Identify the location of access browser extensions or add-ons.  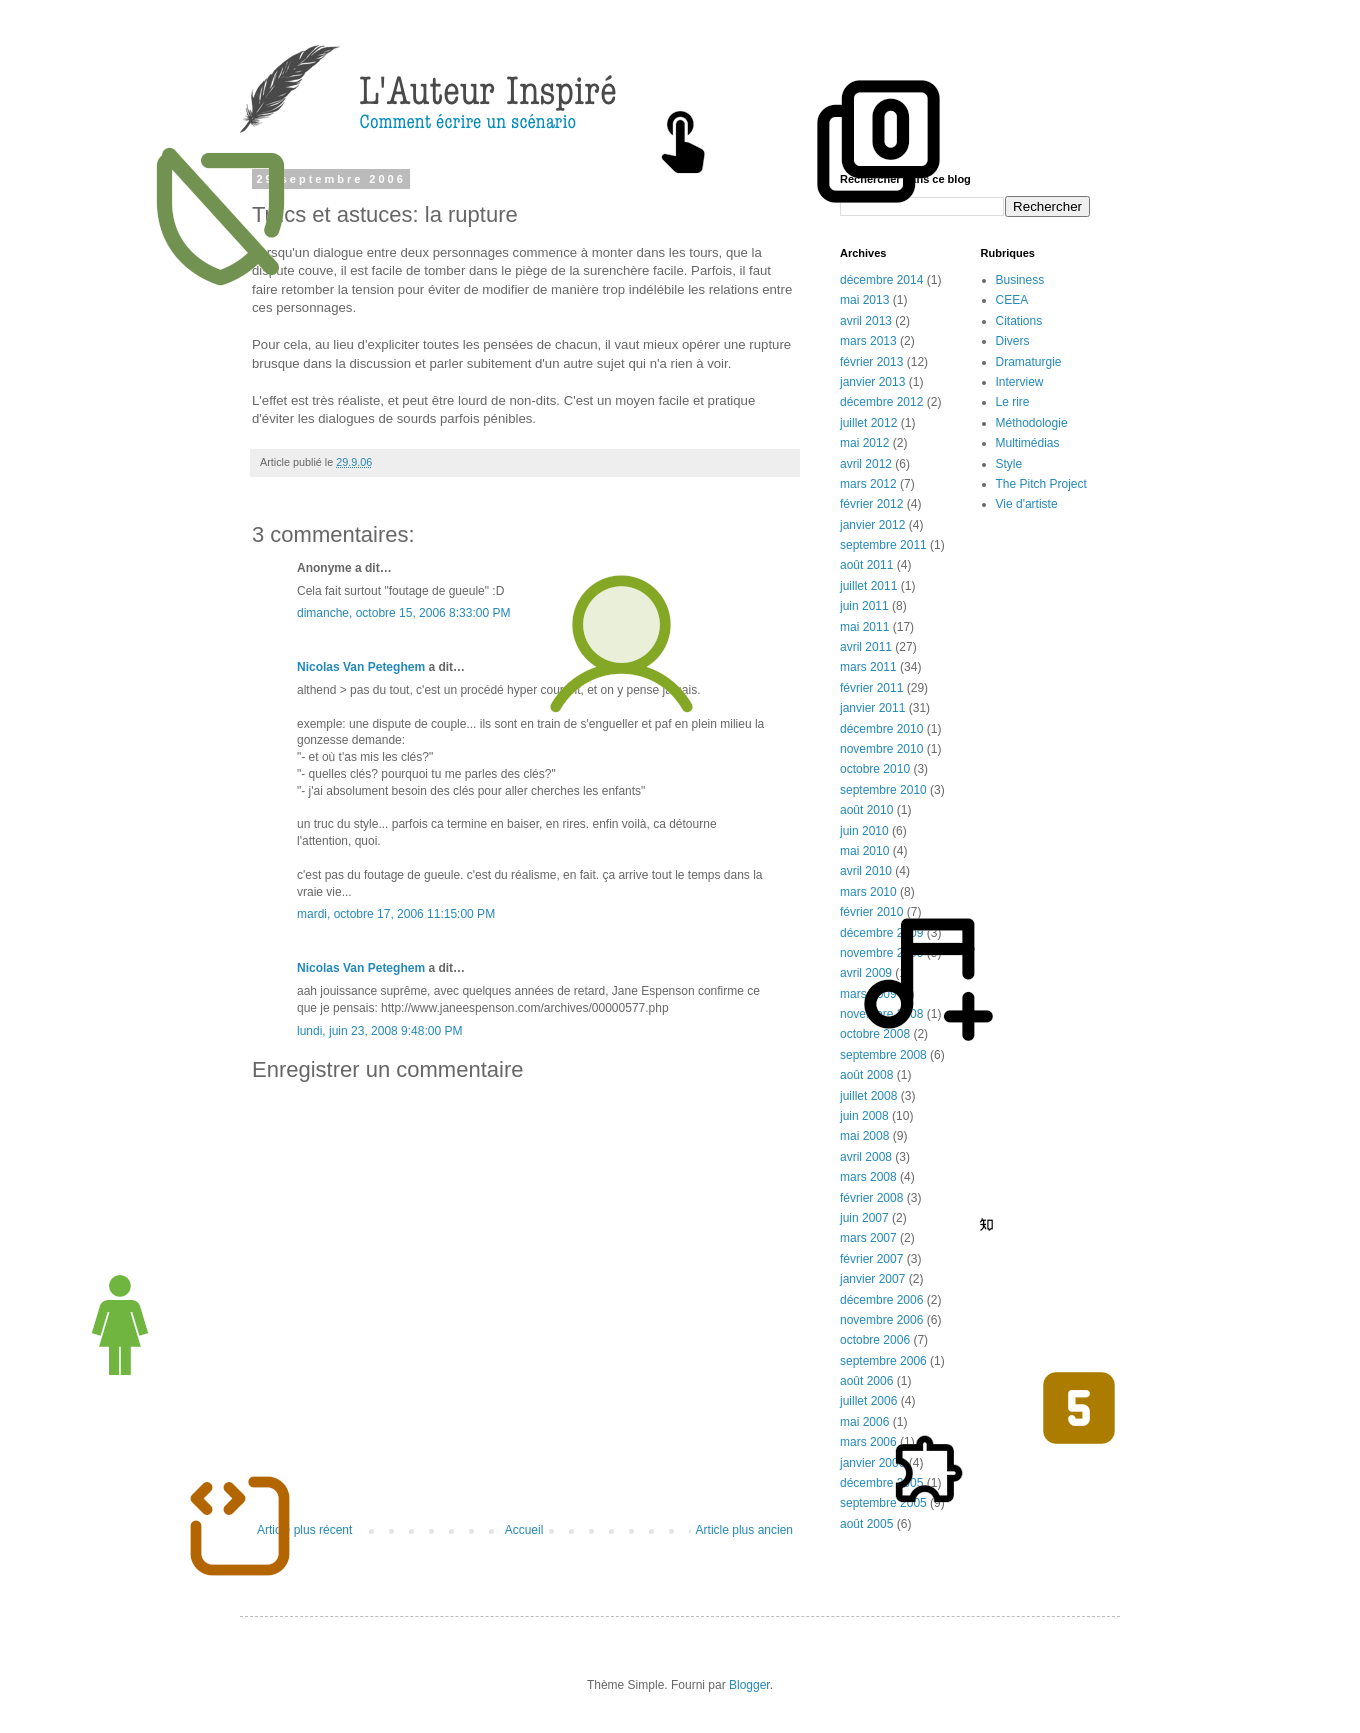
(930, 1468).